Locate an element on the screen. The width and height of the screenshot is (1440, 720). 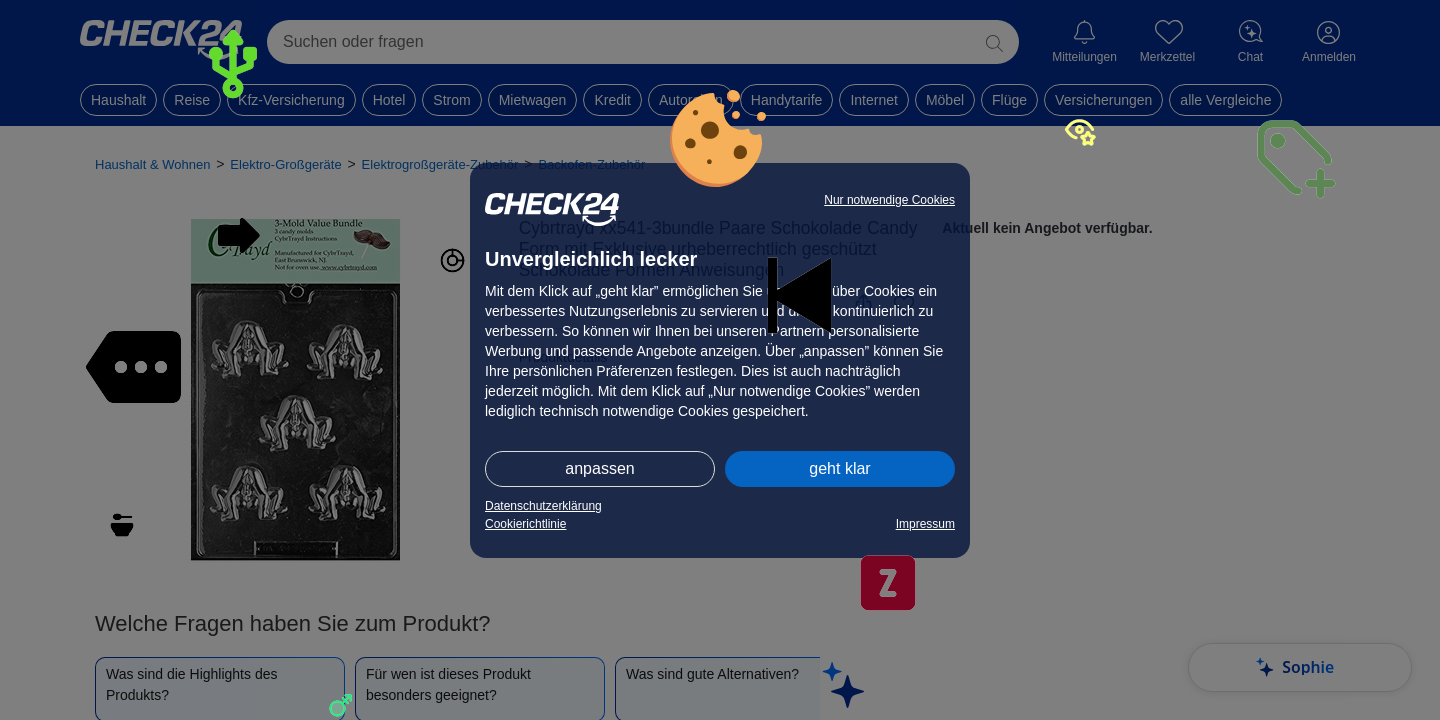
add a new tag or label is located at coordinates (1294, 157).